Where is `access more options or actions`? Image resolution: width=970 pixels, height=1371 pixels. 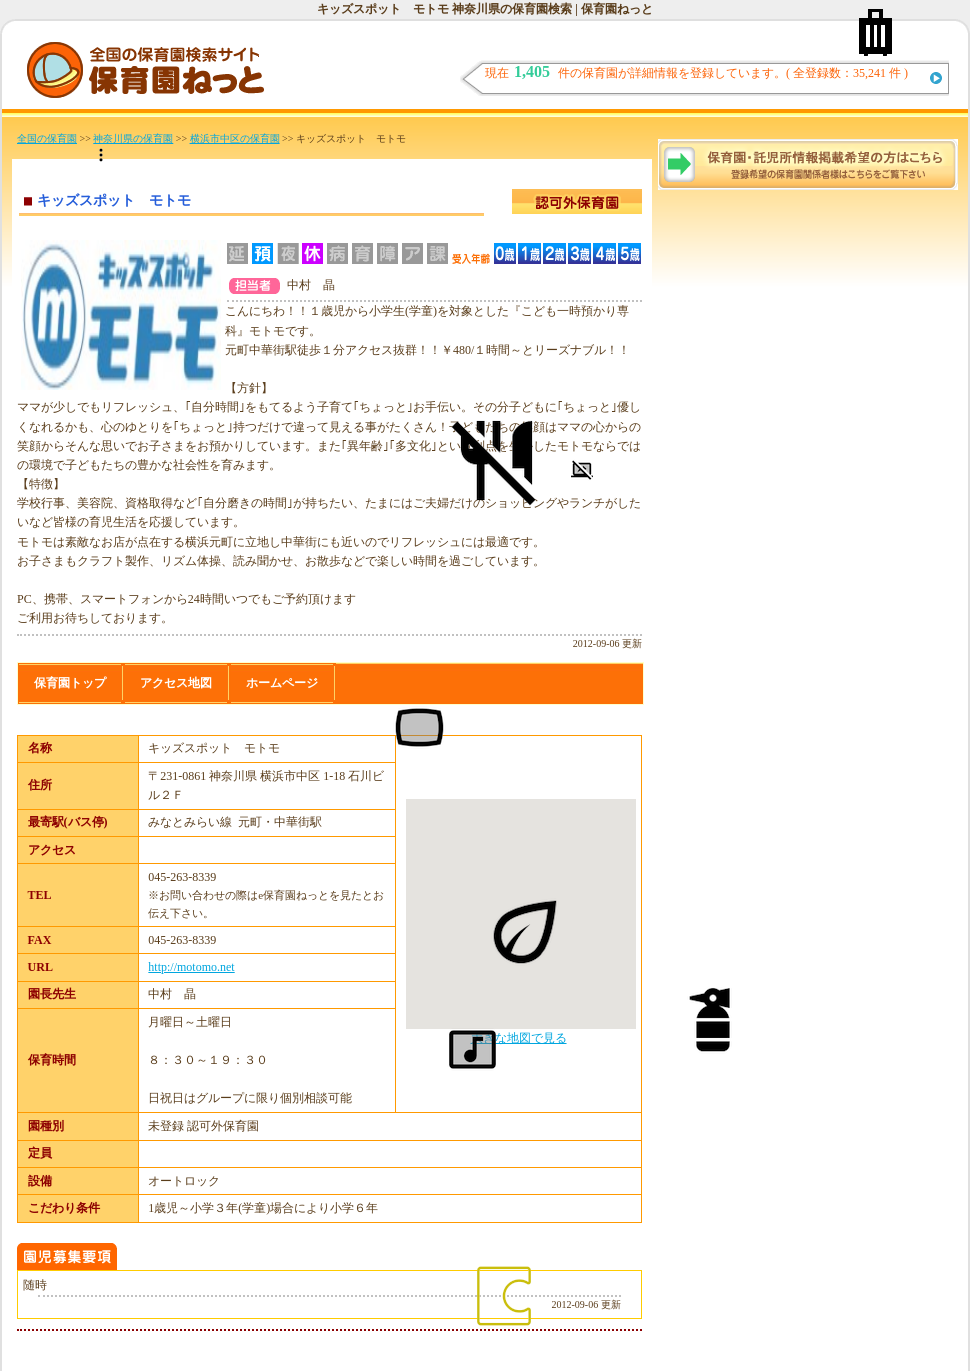 access more options or actions is located at coordinates (101, 155).